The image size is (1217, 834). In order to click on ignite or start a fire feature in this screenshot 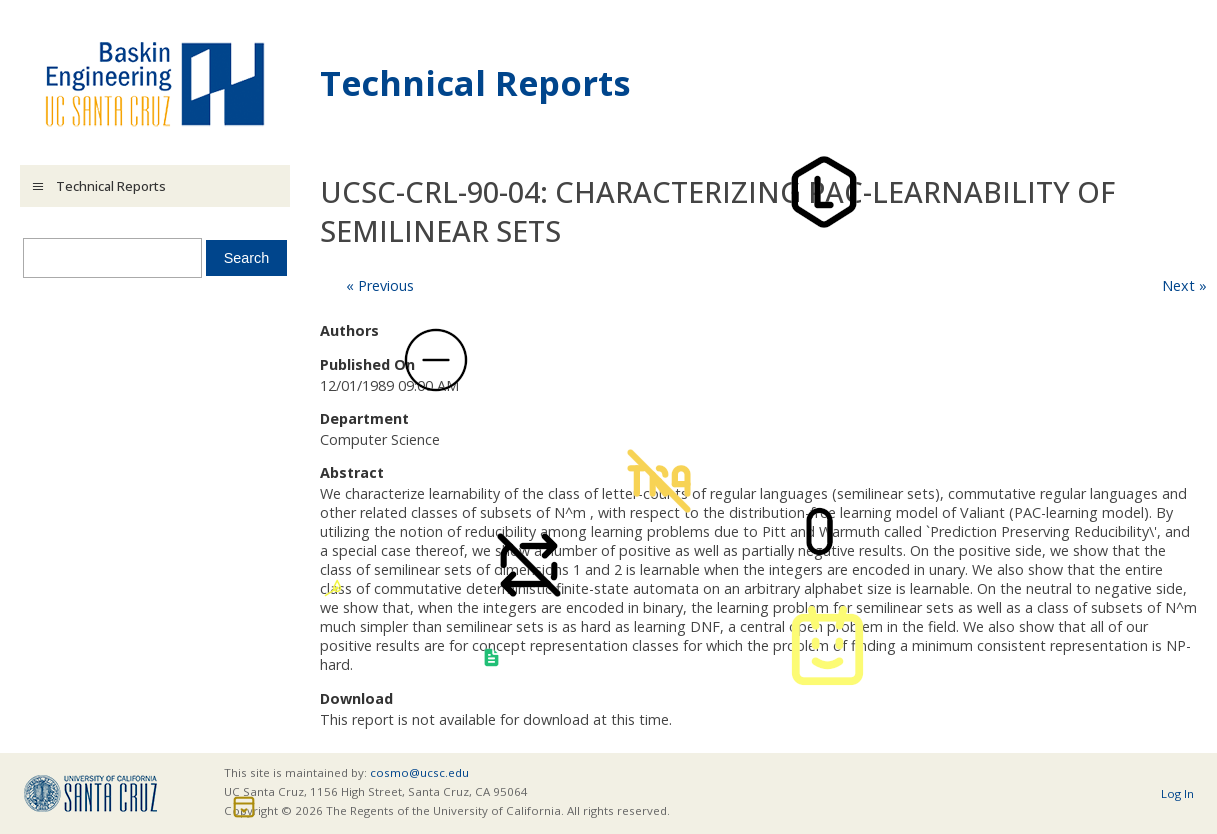, I will do `click(333, 588)`.